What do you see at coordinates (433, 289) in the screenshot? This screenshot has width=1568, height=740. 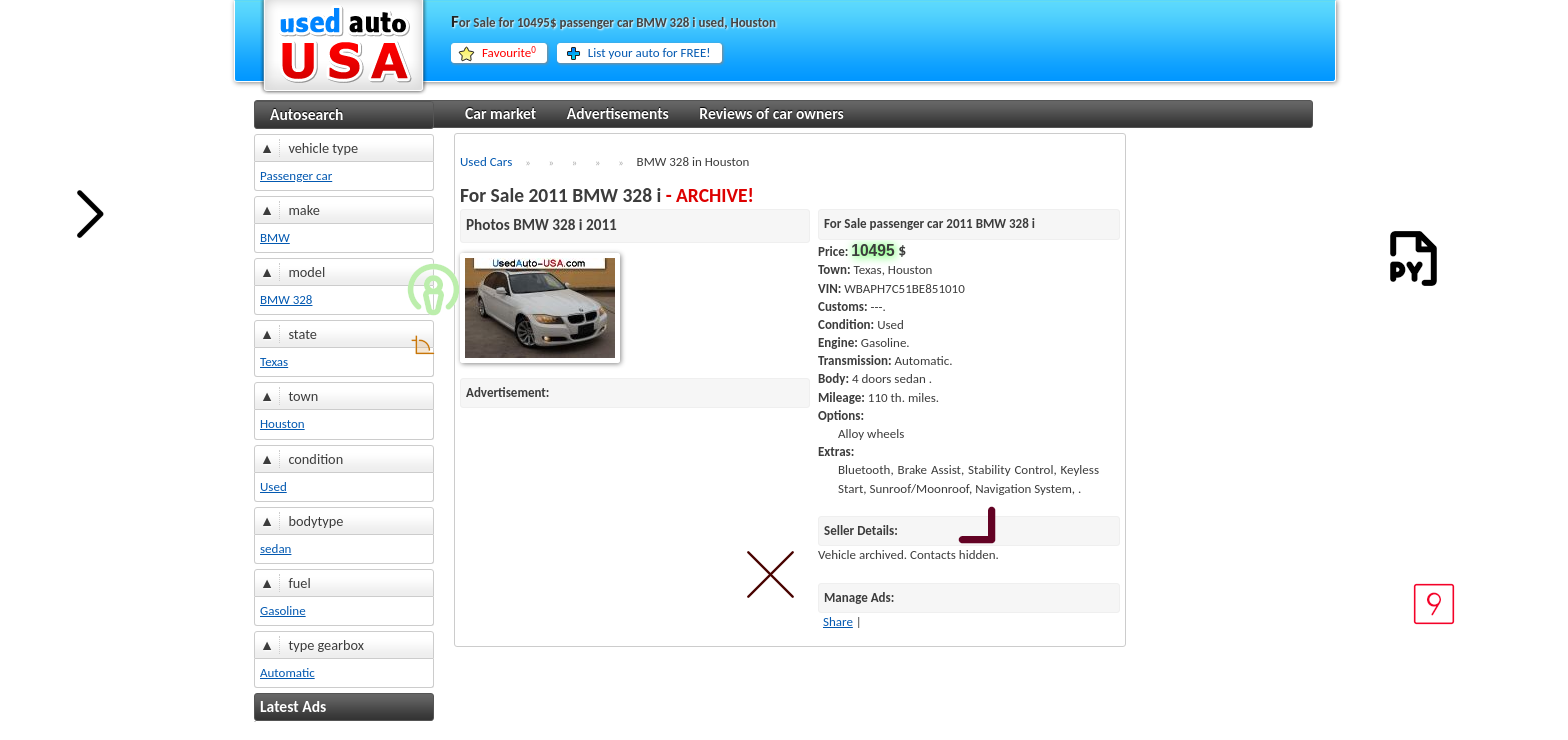 I see `open Apple Podcasts app` at bounding box center [433, 289].